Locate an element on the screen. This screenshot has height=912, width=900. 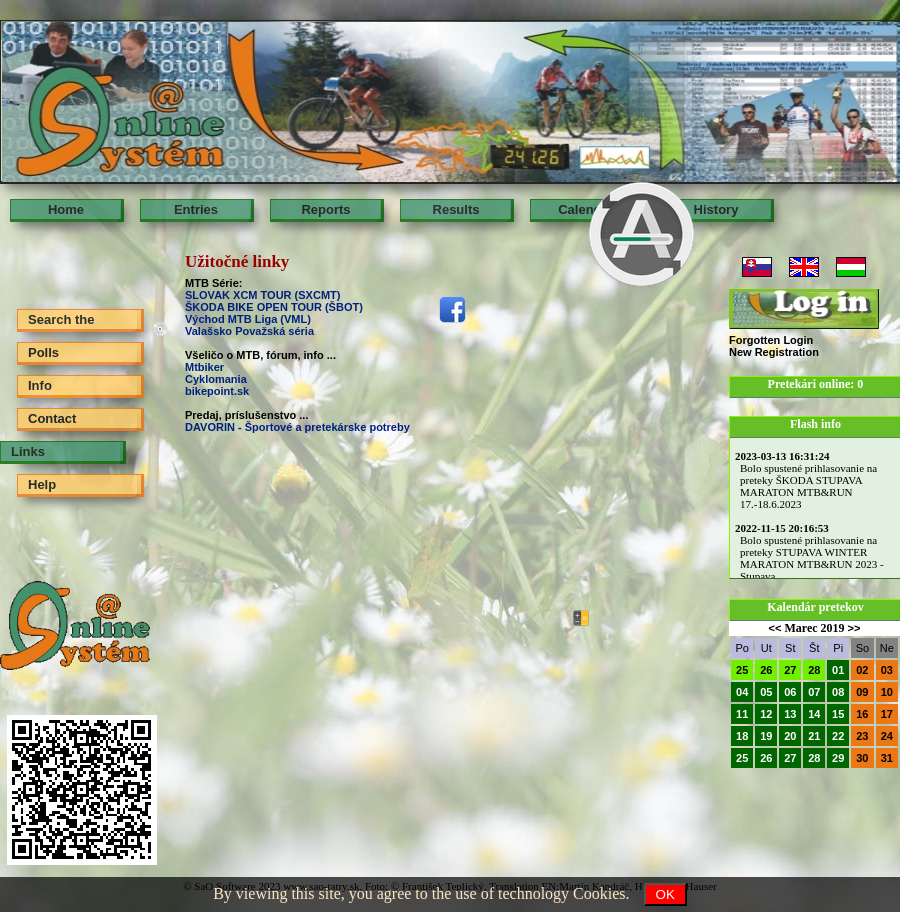
open the Facebook app is located at coordinates (452, 309).